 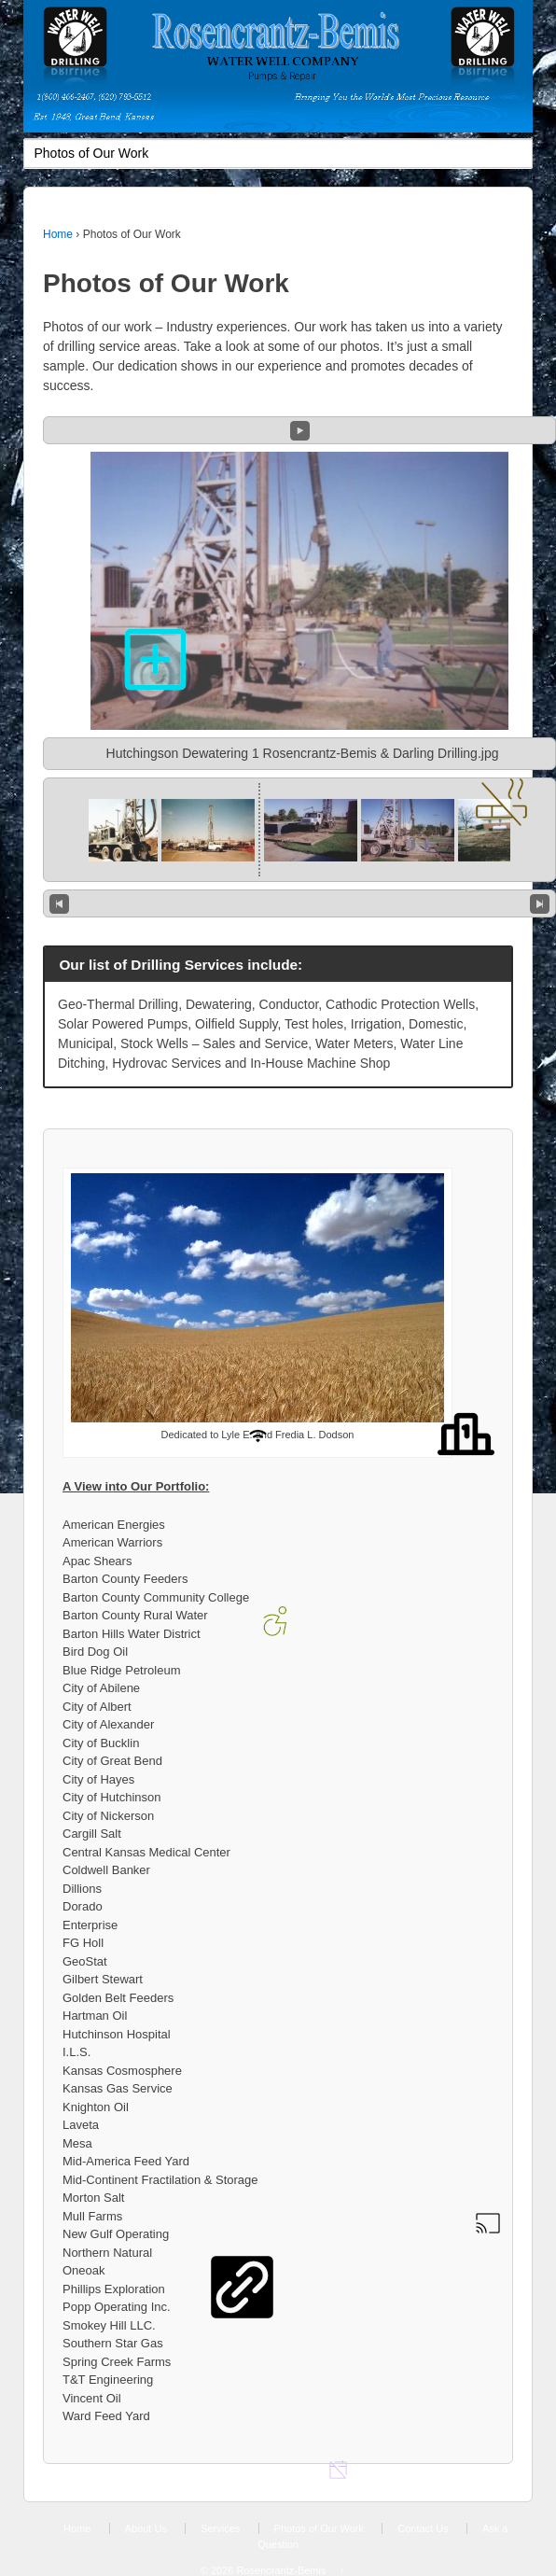 What do you see at coordinates (242, 2287) in the screenshot?
I see `copy link to clipboard` at bounding box center [242, 2287].